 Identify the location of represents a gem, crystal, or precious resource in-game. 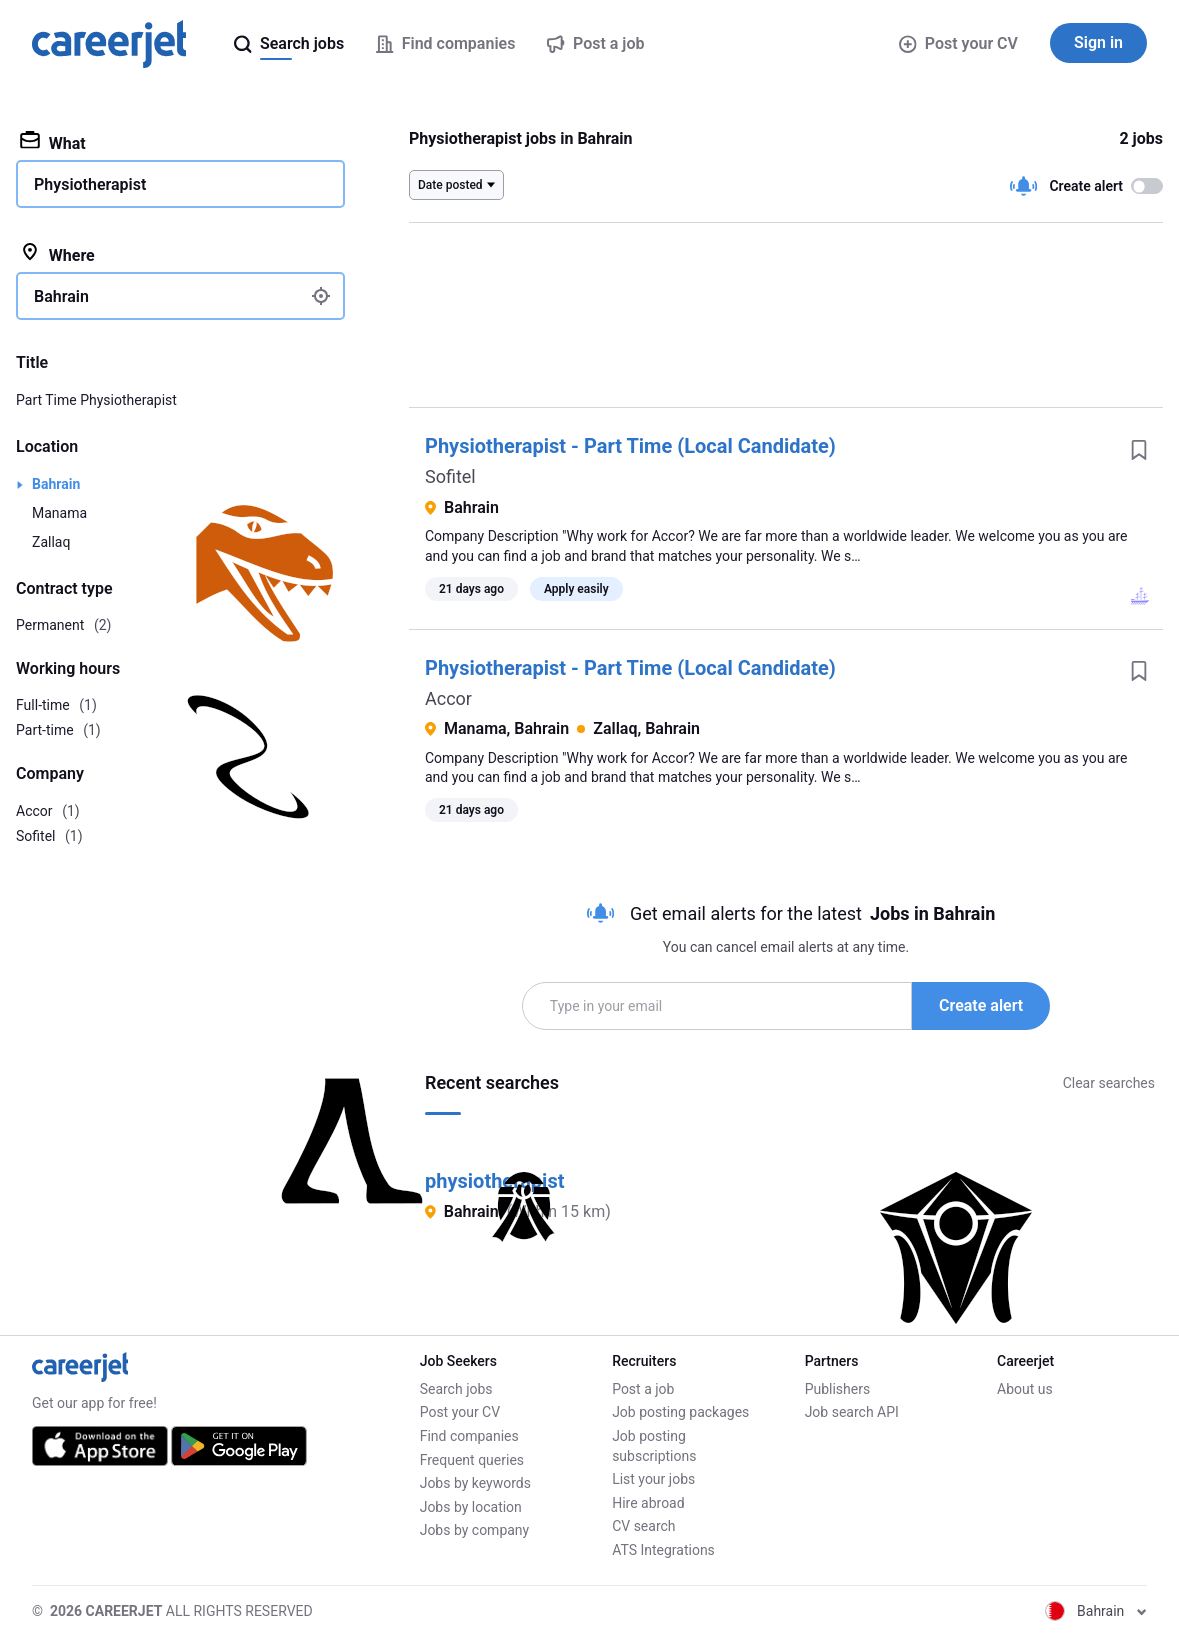
(956, 1248).